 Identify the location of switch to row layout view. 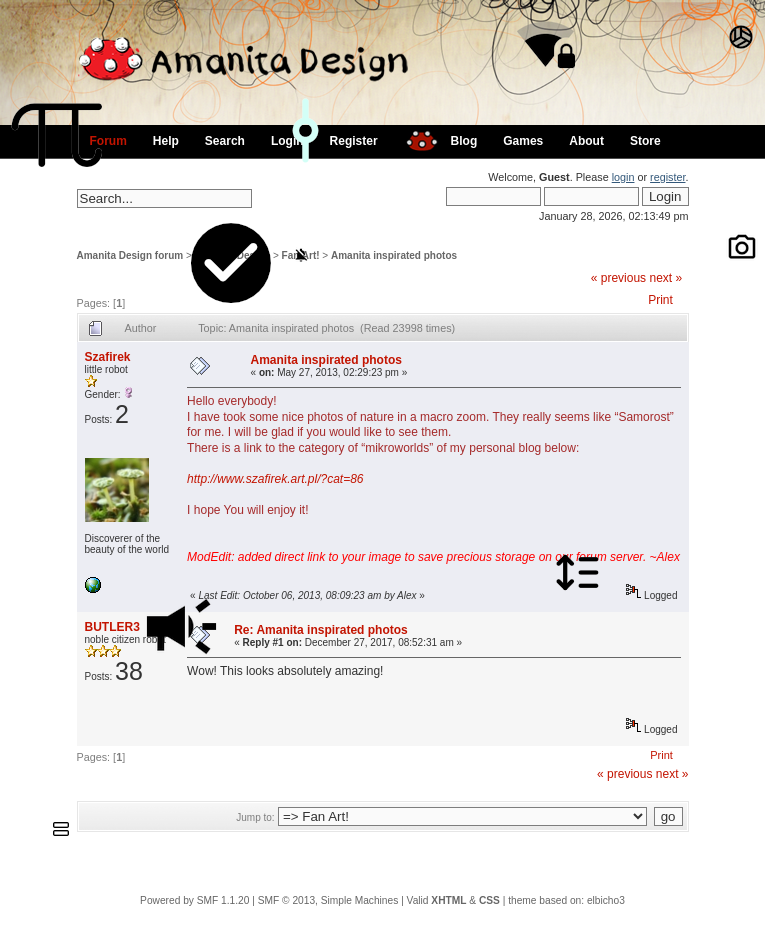
(61, 829).